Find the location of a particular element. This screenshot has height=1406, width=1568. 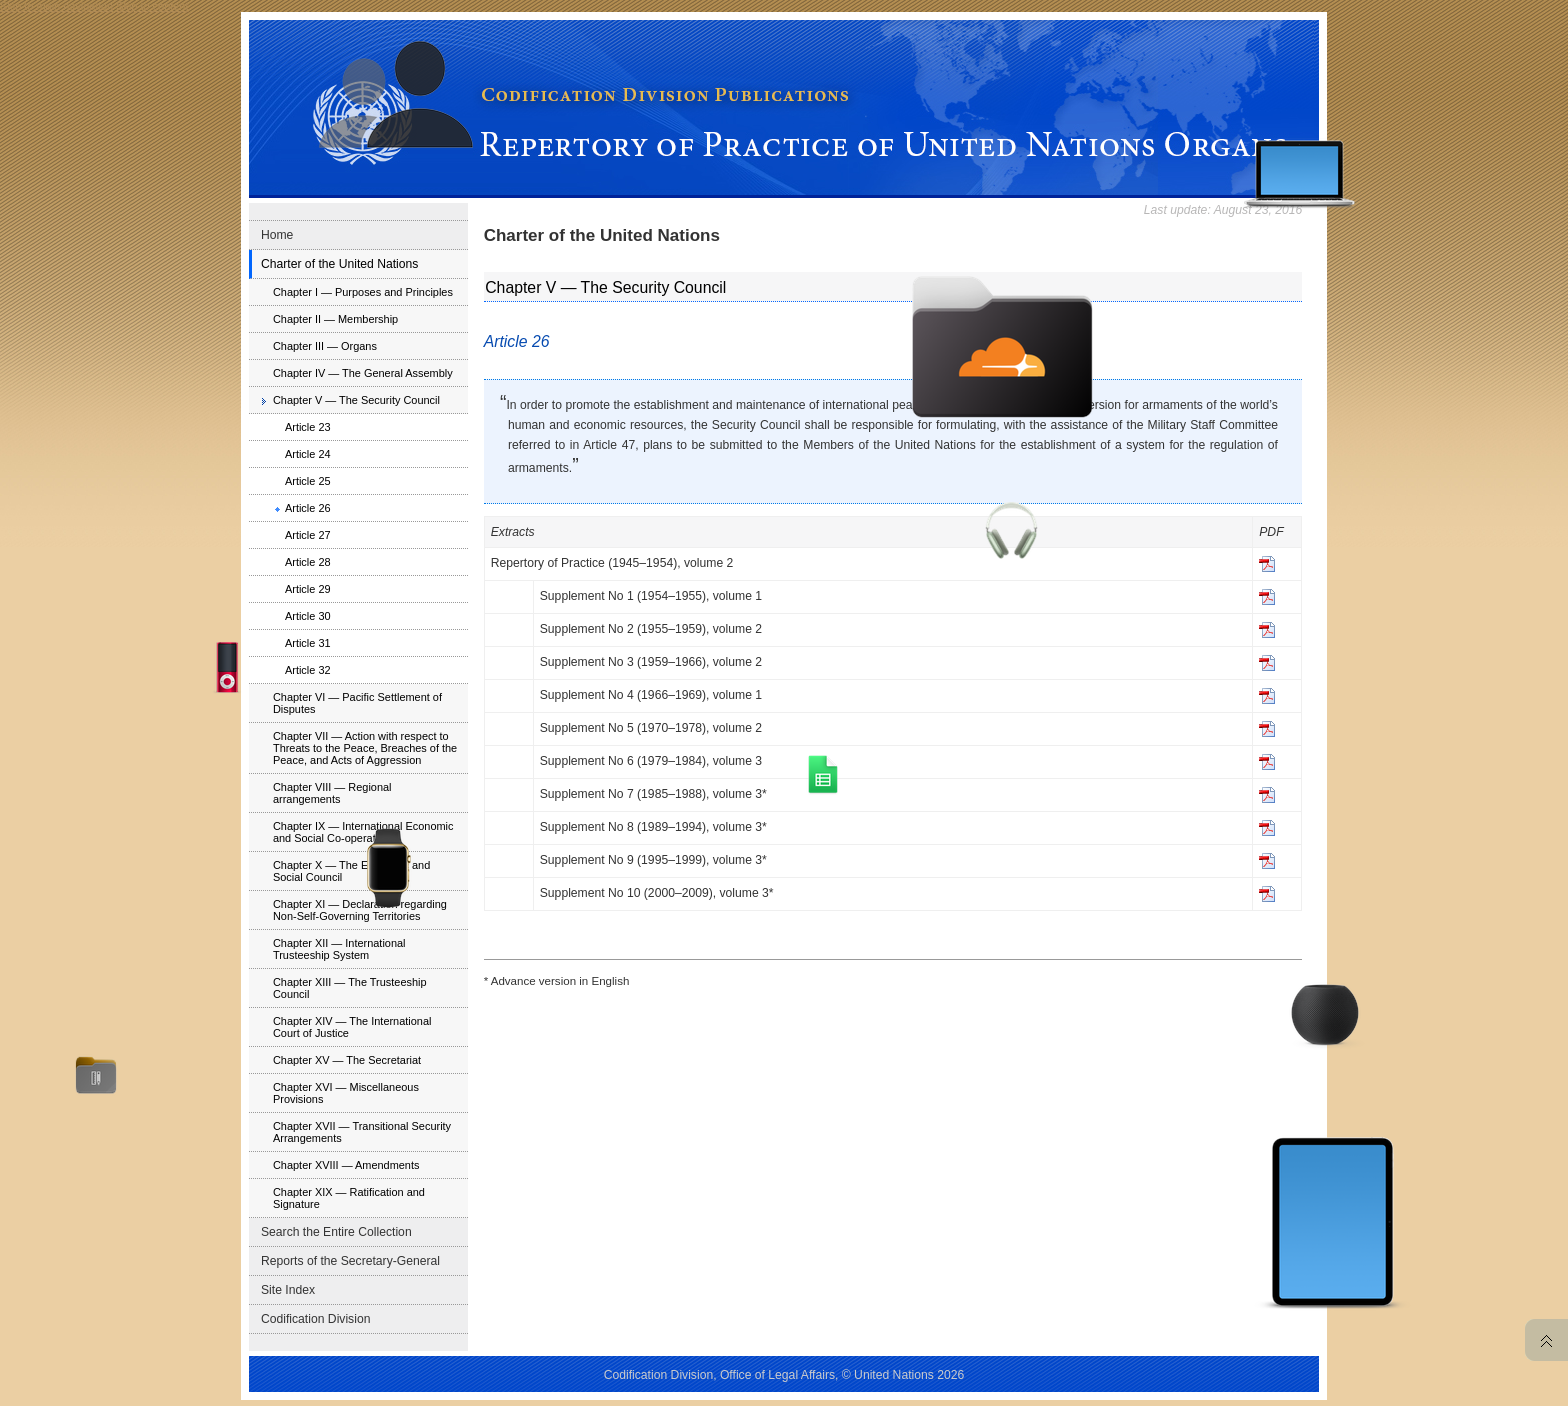

bluetooth headphones connected successfully is located at coordinates (1011, 530).